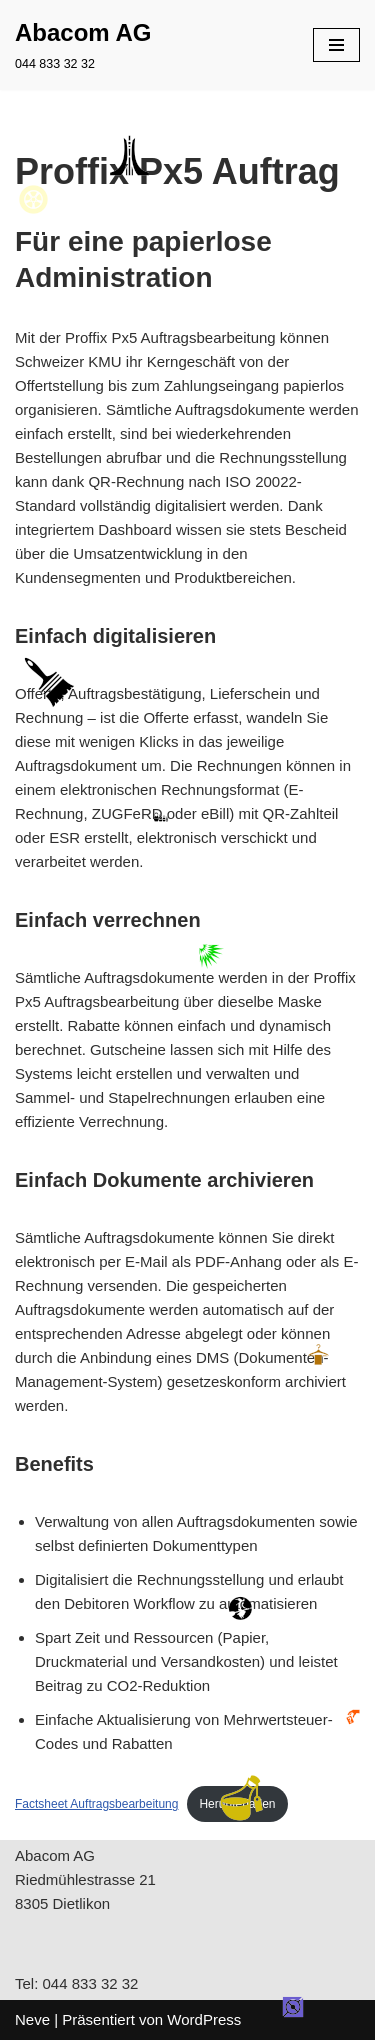 Image resolution: width=375 pixels, height=2040 pixels. I want to click on toggle brightness or light mode, so click(212, 957).